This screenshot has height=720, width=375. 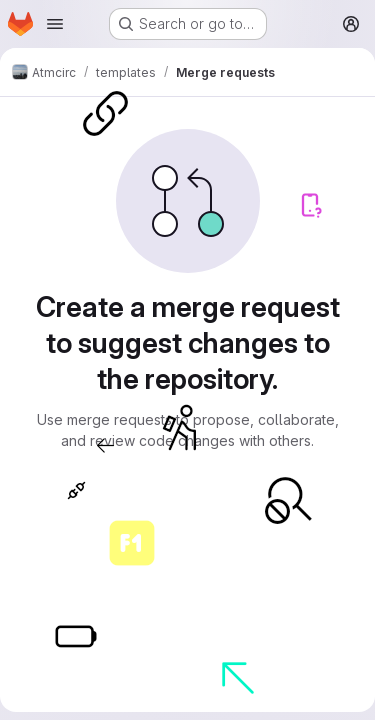 What do you see at coordinates (238, 678) in the screenshot?
I see `navigate back to previous screen` at bounding box center [238, 678].